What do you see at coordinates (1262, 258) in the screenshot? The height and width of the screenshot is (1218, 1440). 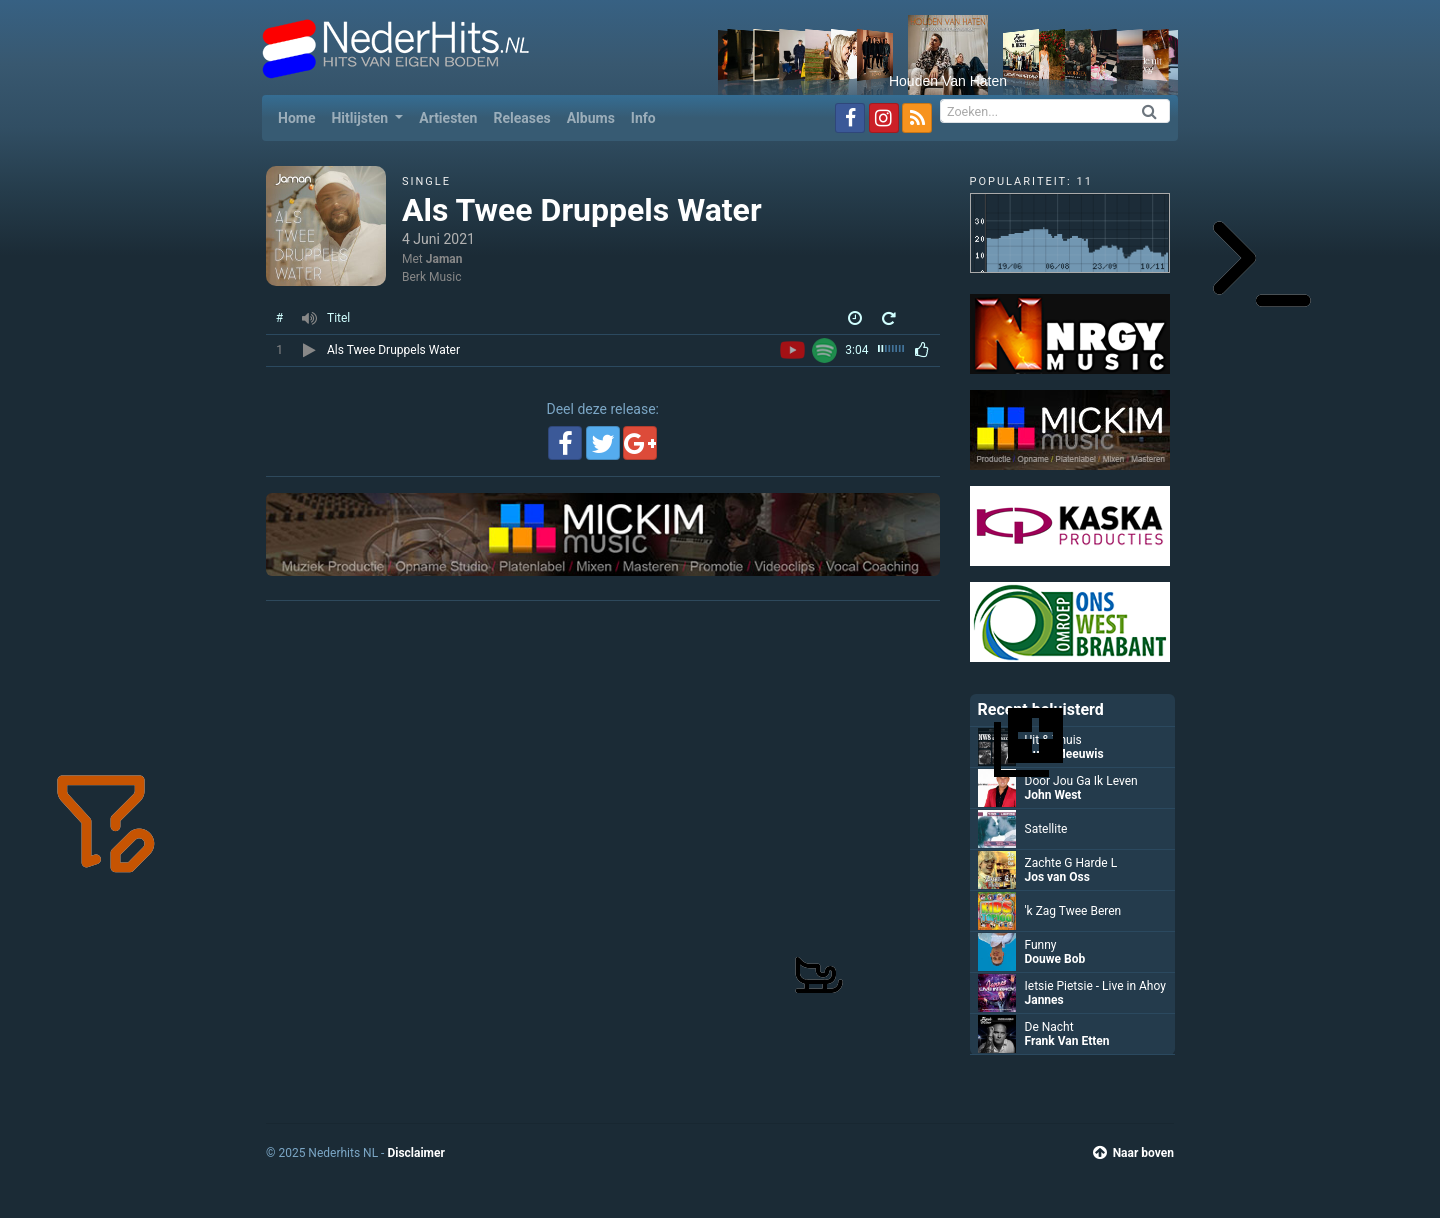 I see `open terminal or command line interface` at bounding box center [1262, 258].